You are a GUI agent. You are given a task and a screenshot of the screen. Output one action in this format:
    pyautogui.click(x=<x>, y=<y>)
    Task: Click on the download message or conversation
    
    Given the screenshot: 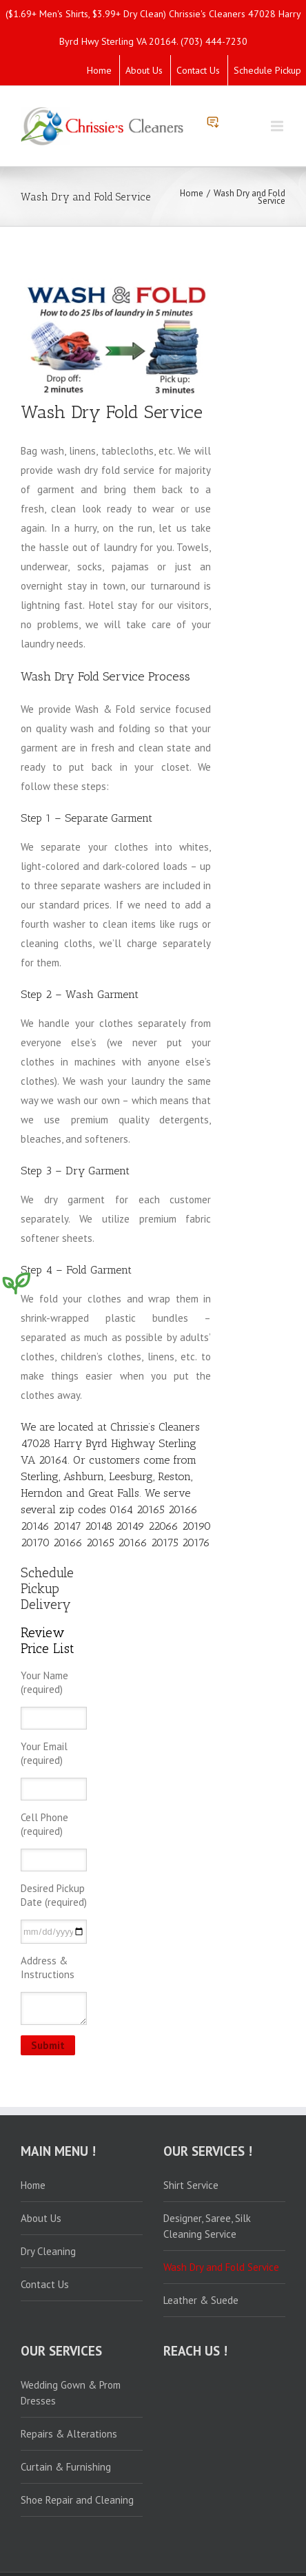 What is the action you would take?
    pyautogui.click(x=212, y=121)
    